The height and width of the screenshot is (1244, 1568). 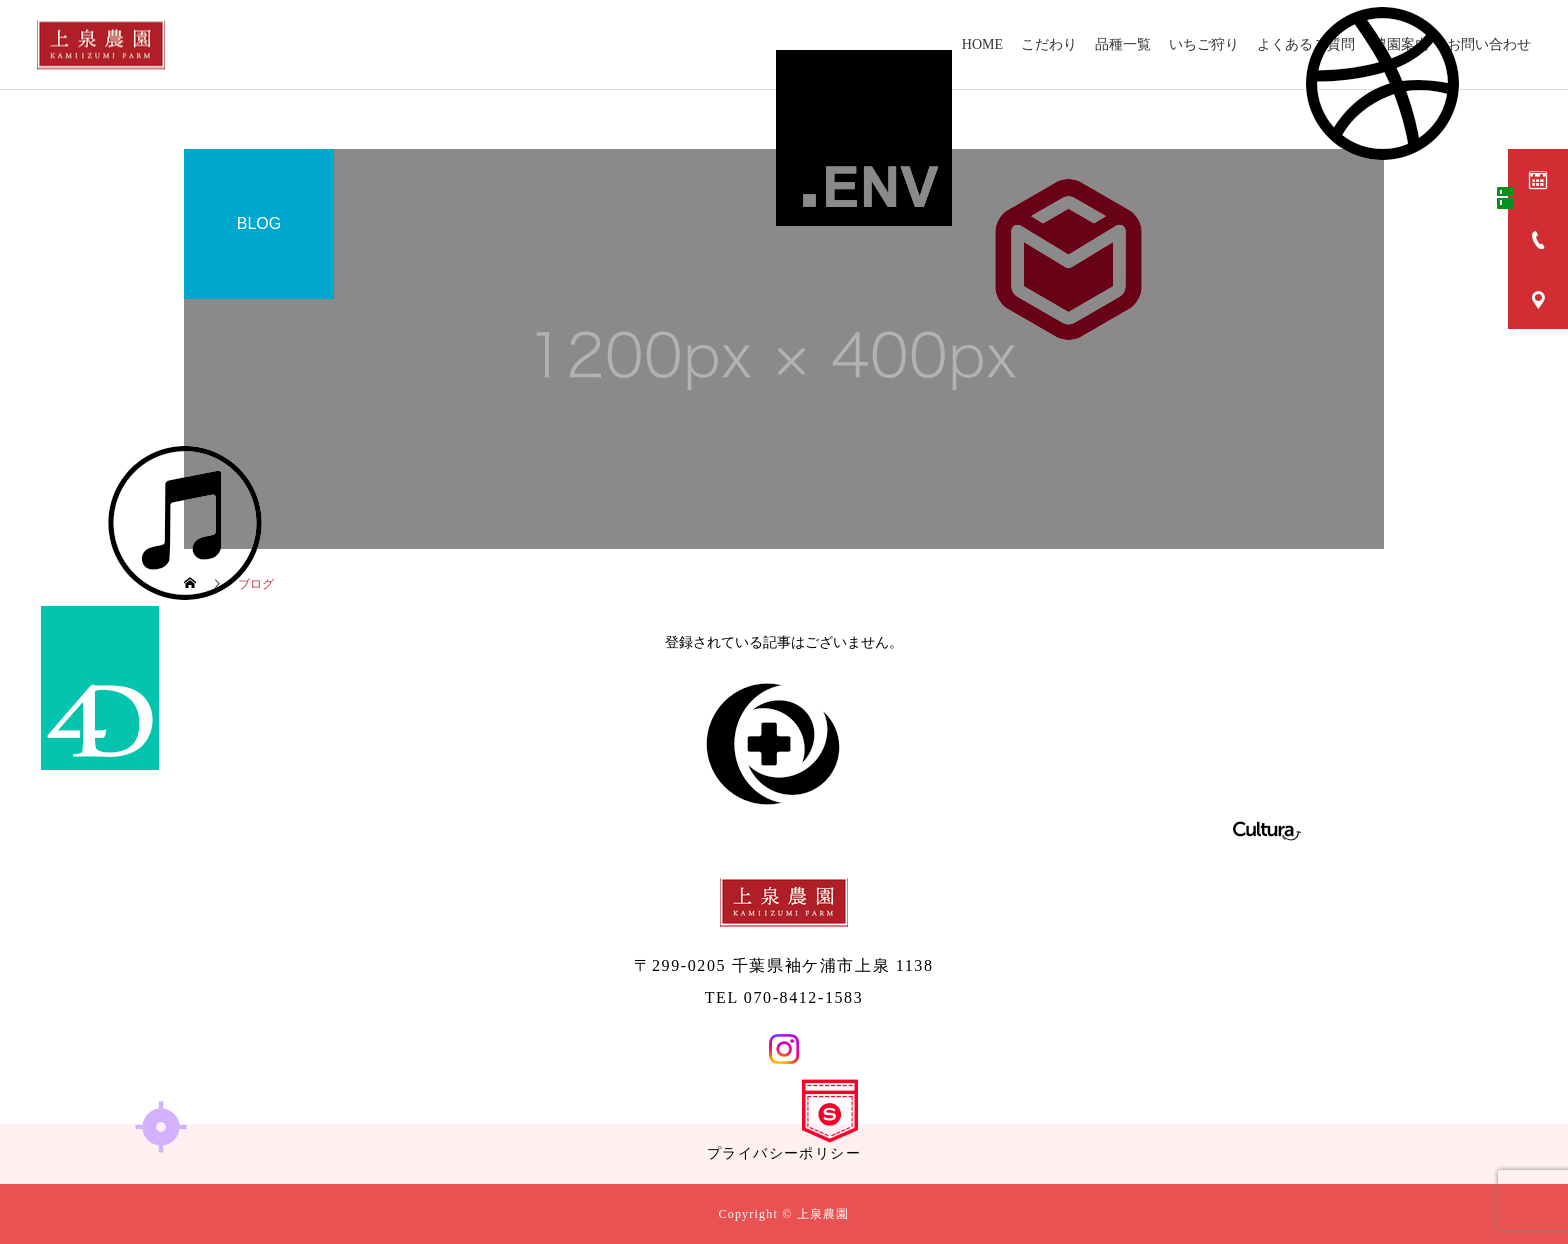 I want to click on metro bundler logo, so click(x=1068, y=259).